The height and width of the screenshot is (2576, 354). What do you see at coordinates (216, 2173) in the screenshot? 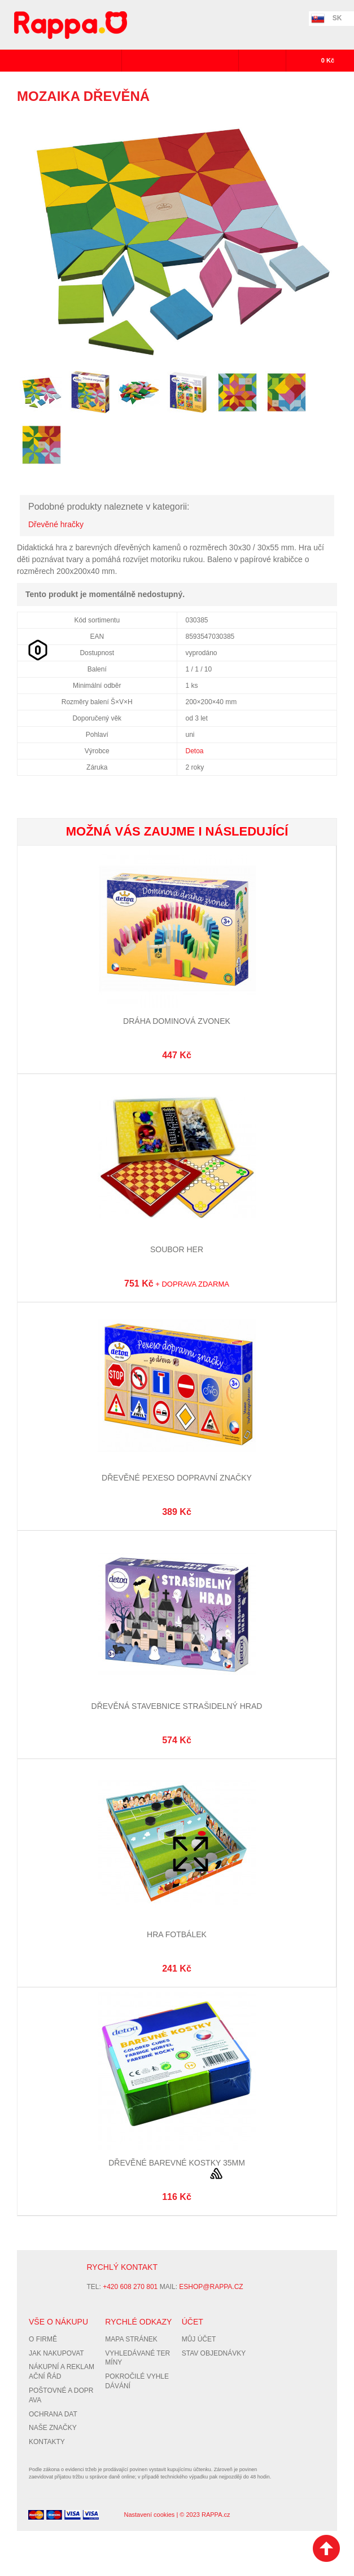
I see `sentry error monitoring integration` at bounding box center [216, 2173].